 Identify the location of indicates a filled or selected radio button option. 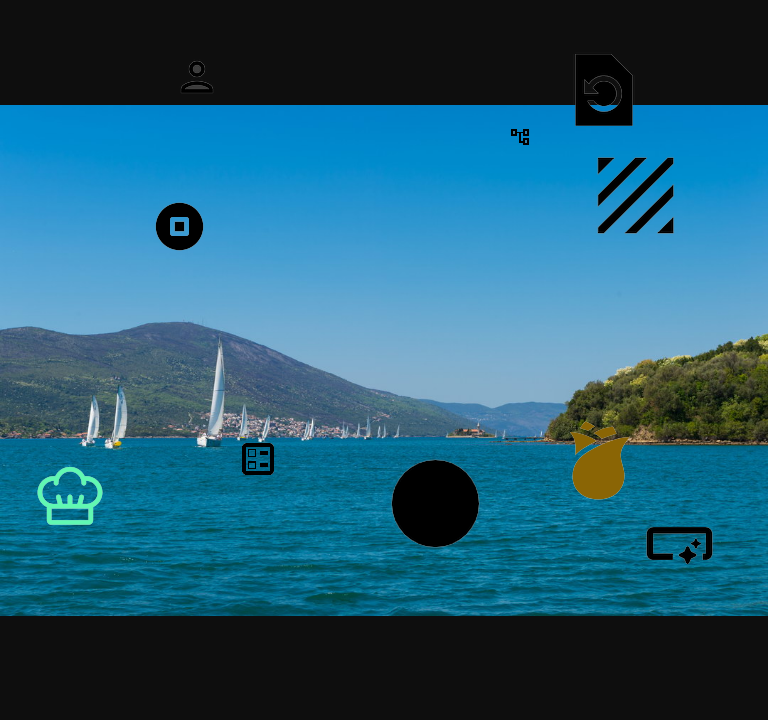
(435, 503).